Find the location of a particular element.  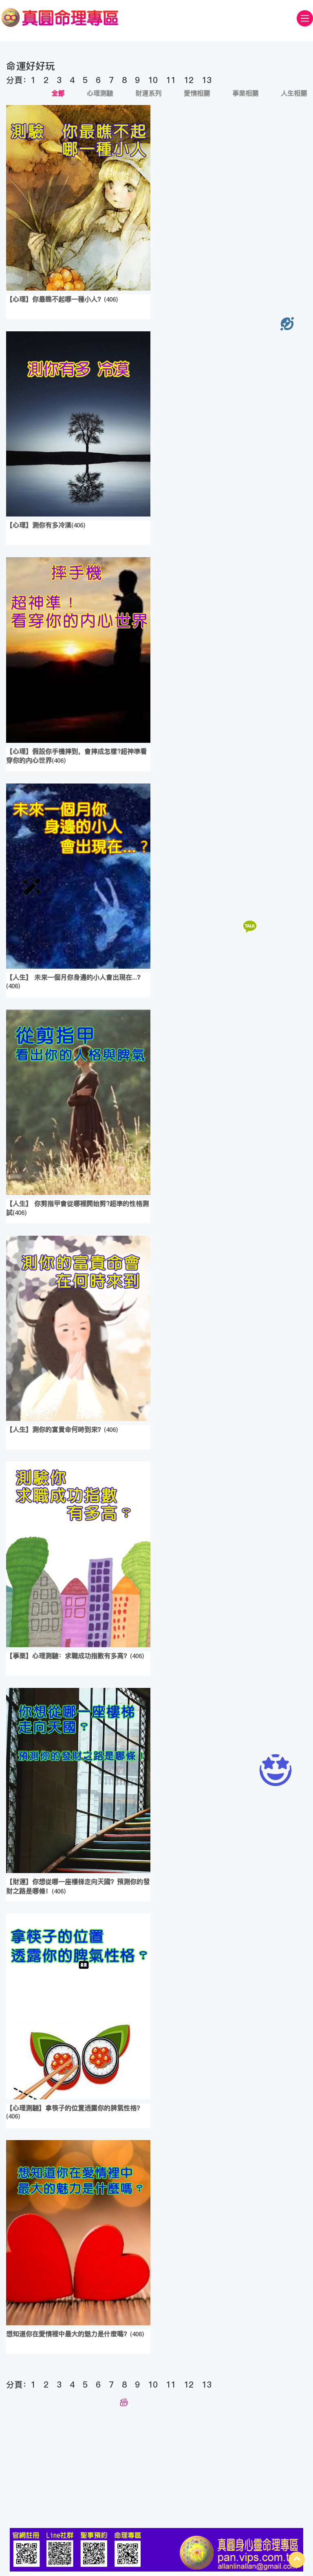

apply automatic enhancements or effects is located at coordinates (32, 886).